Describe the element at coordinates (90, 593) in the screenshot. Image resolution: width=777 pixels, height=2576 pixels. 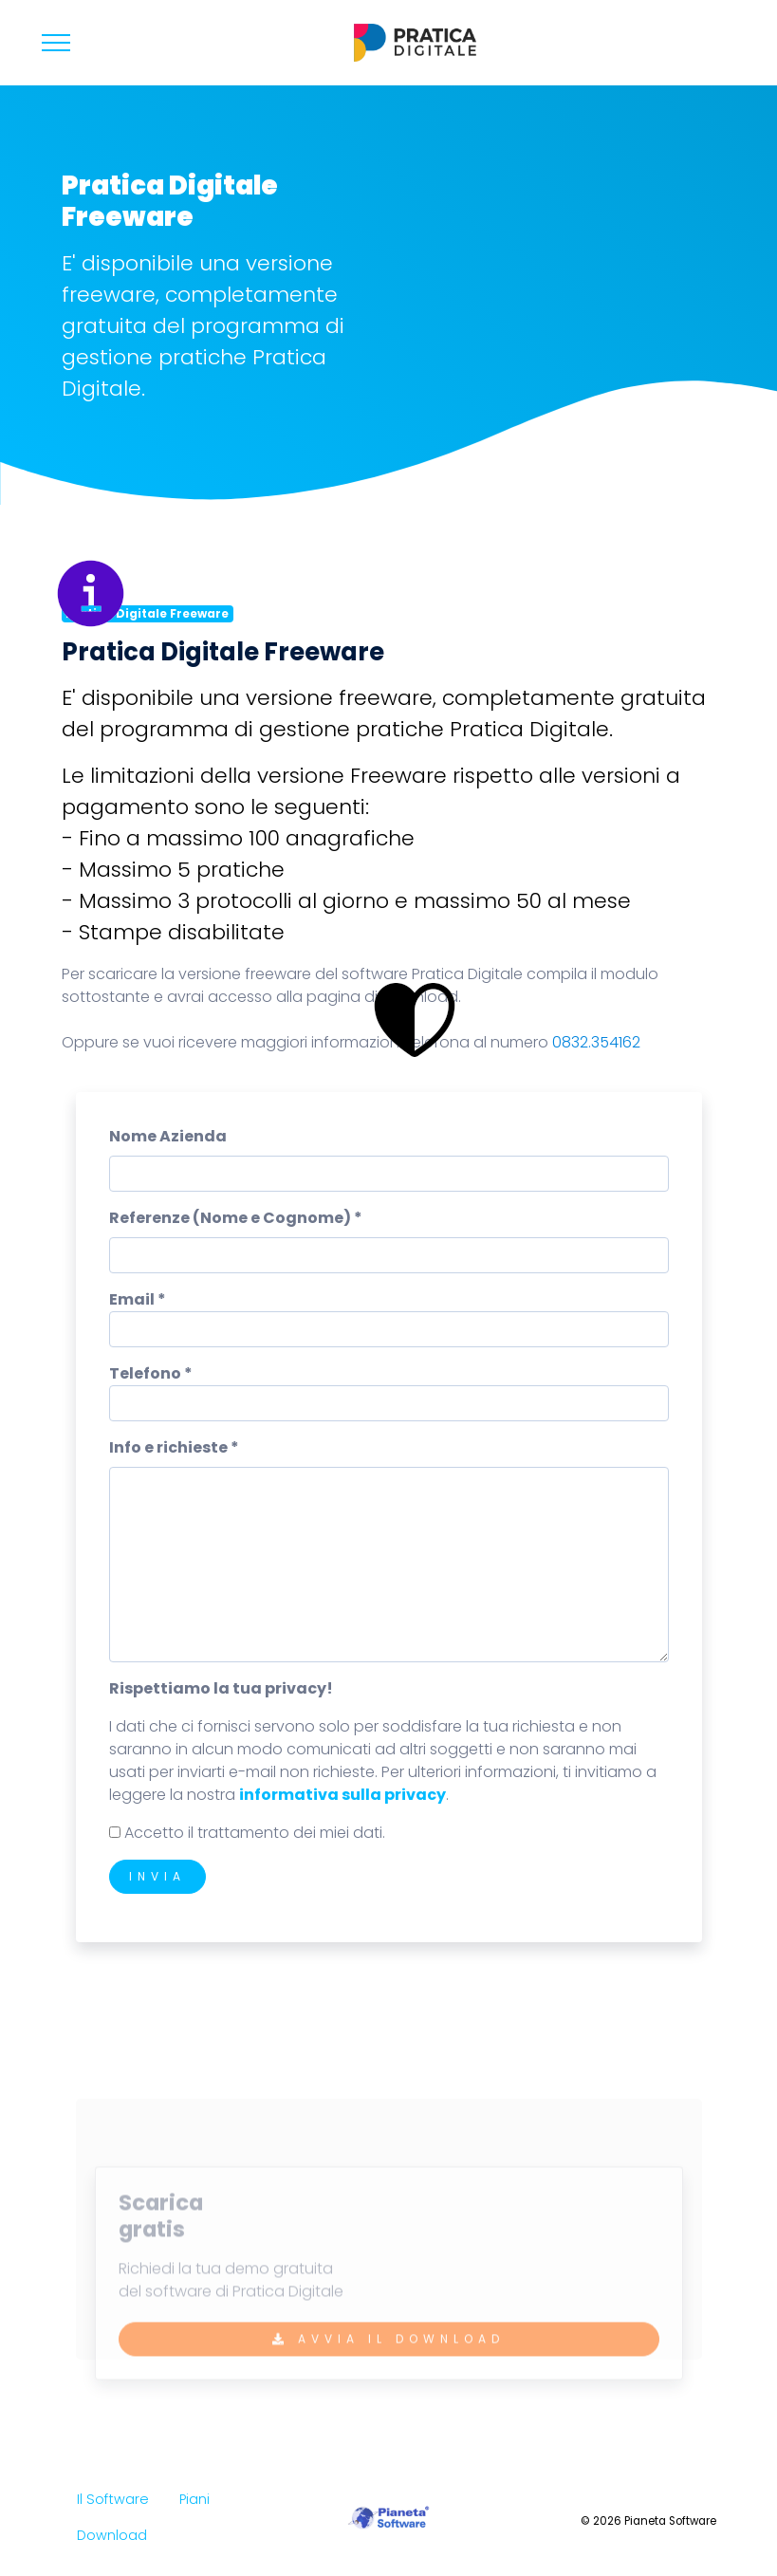
I see `view more information or details` at that location.